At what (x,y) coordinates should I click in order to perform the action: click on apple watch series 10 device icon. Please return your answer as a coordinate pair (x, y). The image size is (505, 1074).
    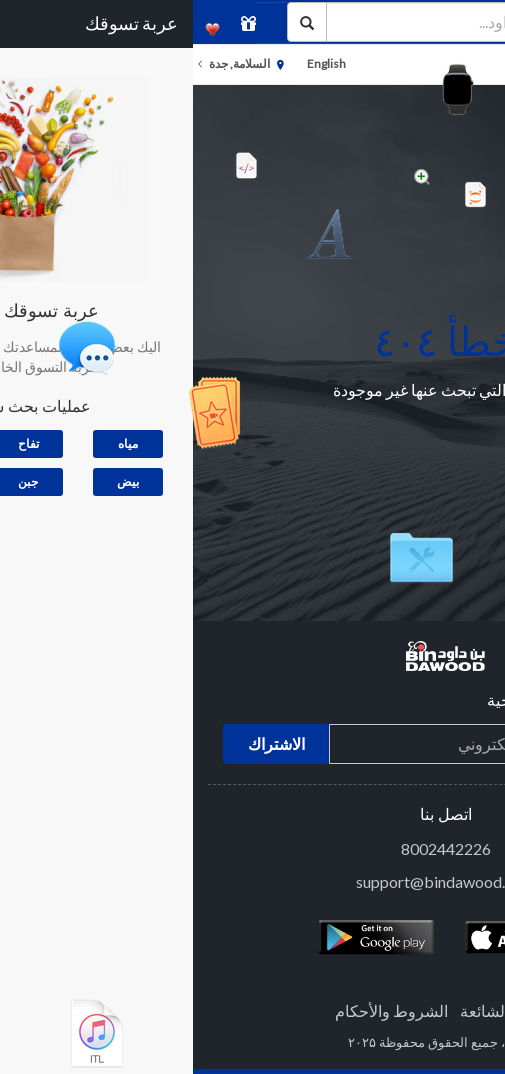
    Looking at the image, I should click on (457, 89).